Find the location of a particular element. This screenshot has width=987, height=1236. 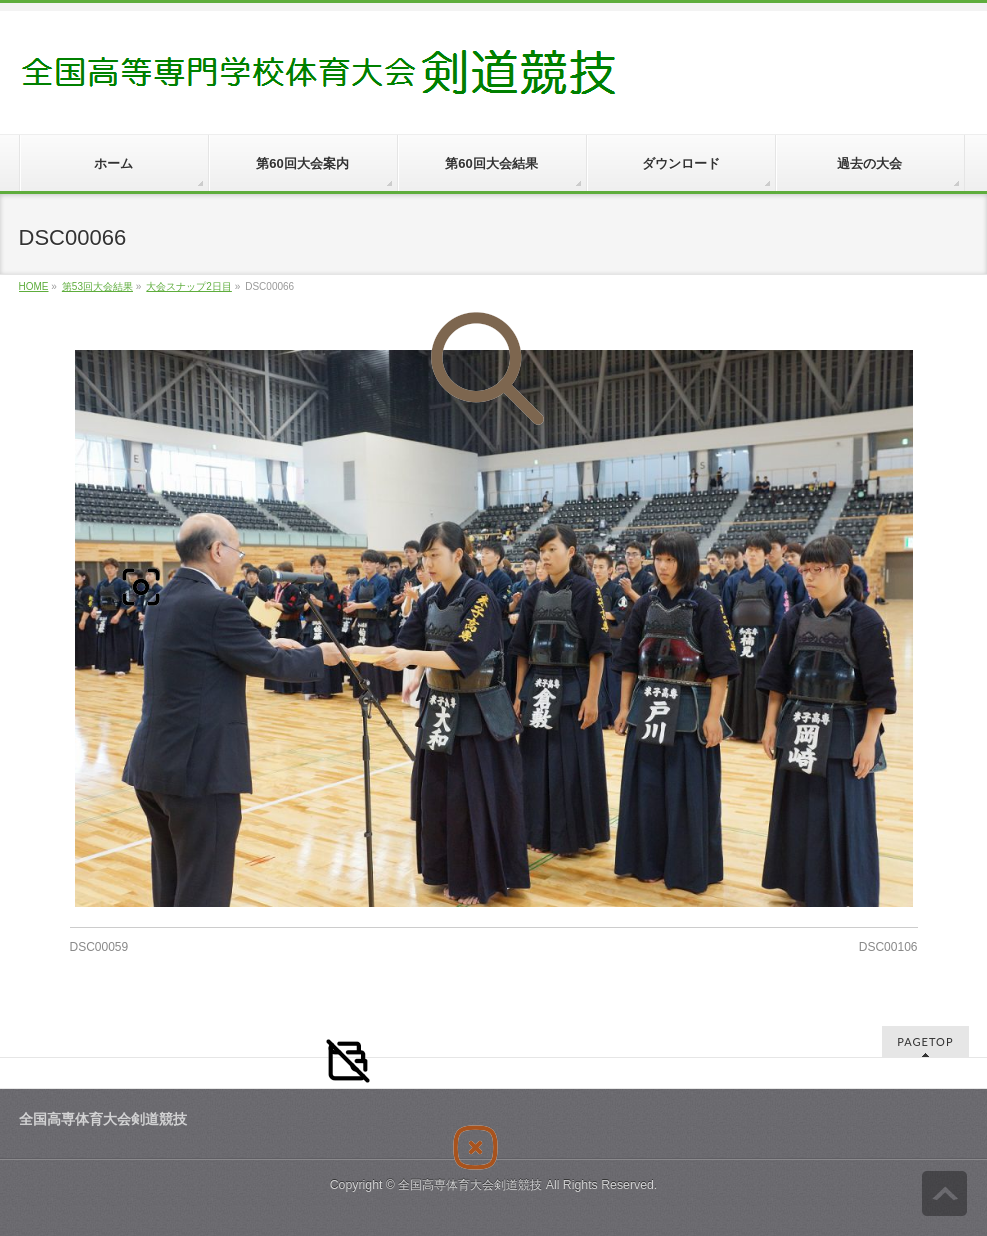

close or dismiss a modal window is located at coordinates (475, 1147).